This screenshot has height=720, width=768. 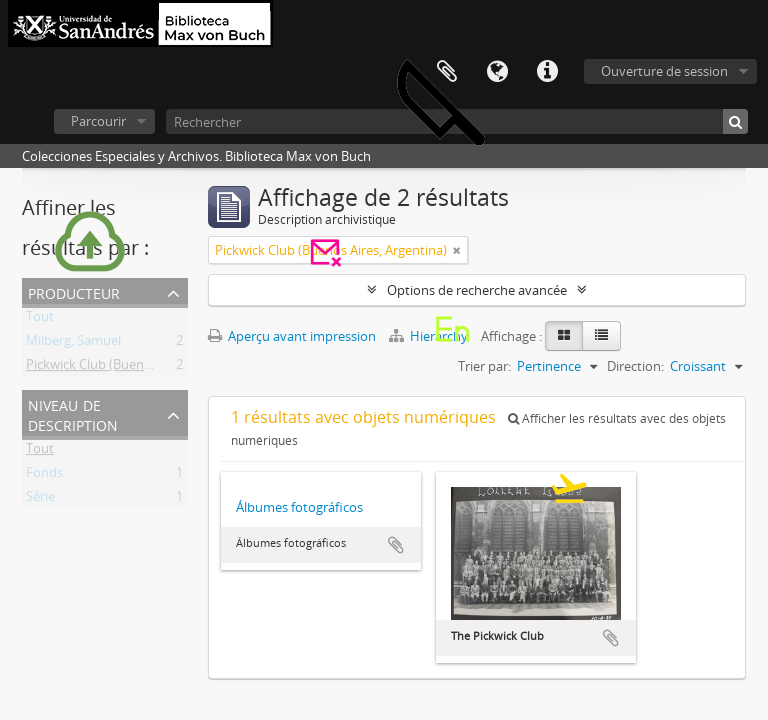 I want to click on upload file to cloud storage, so click(x=90, y=243).